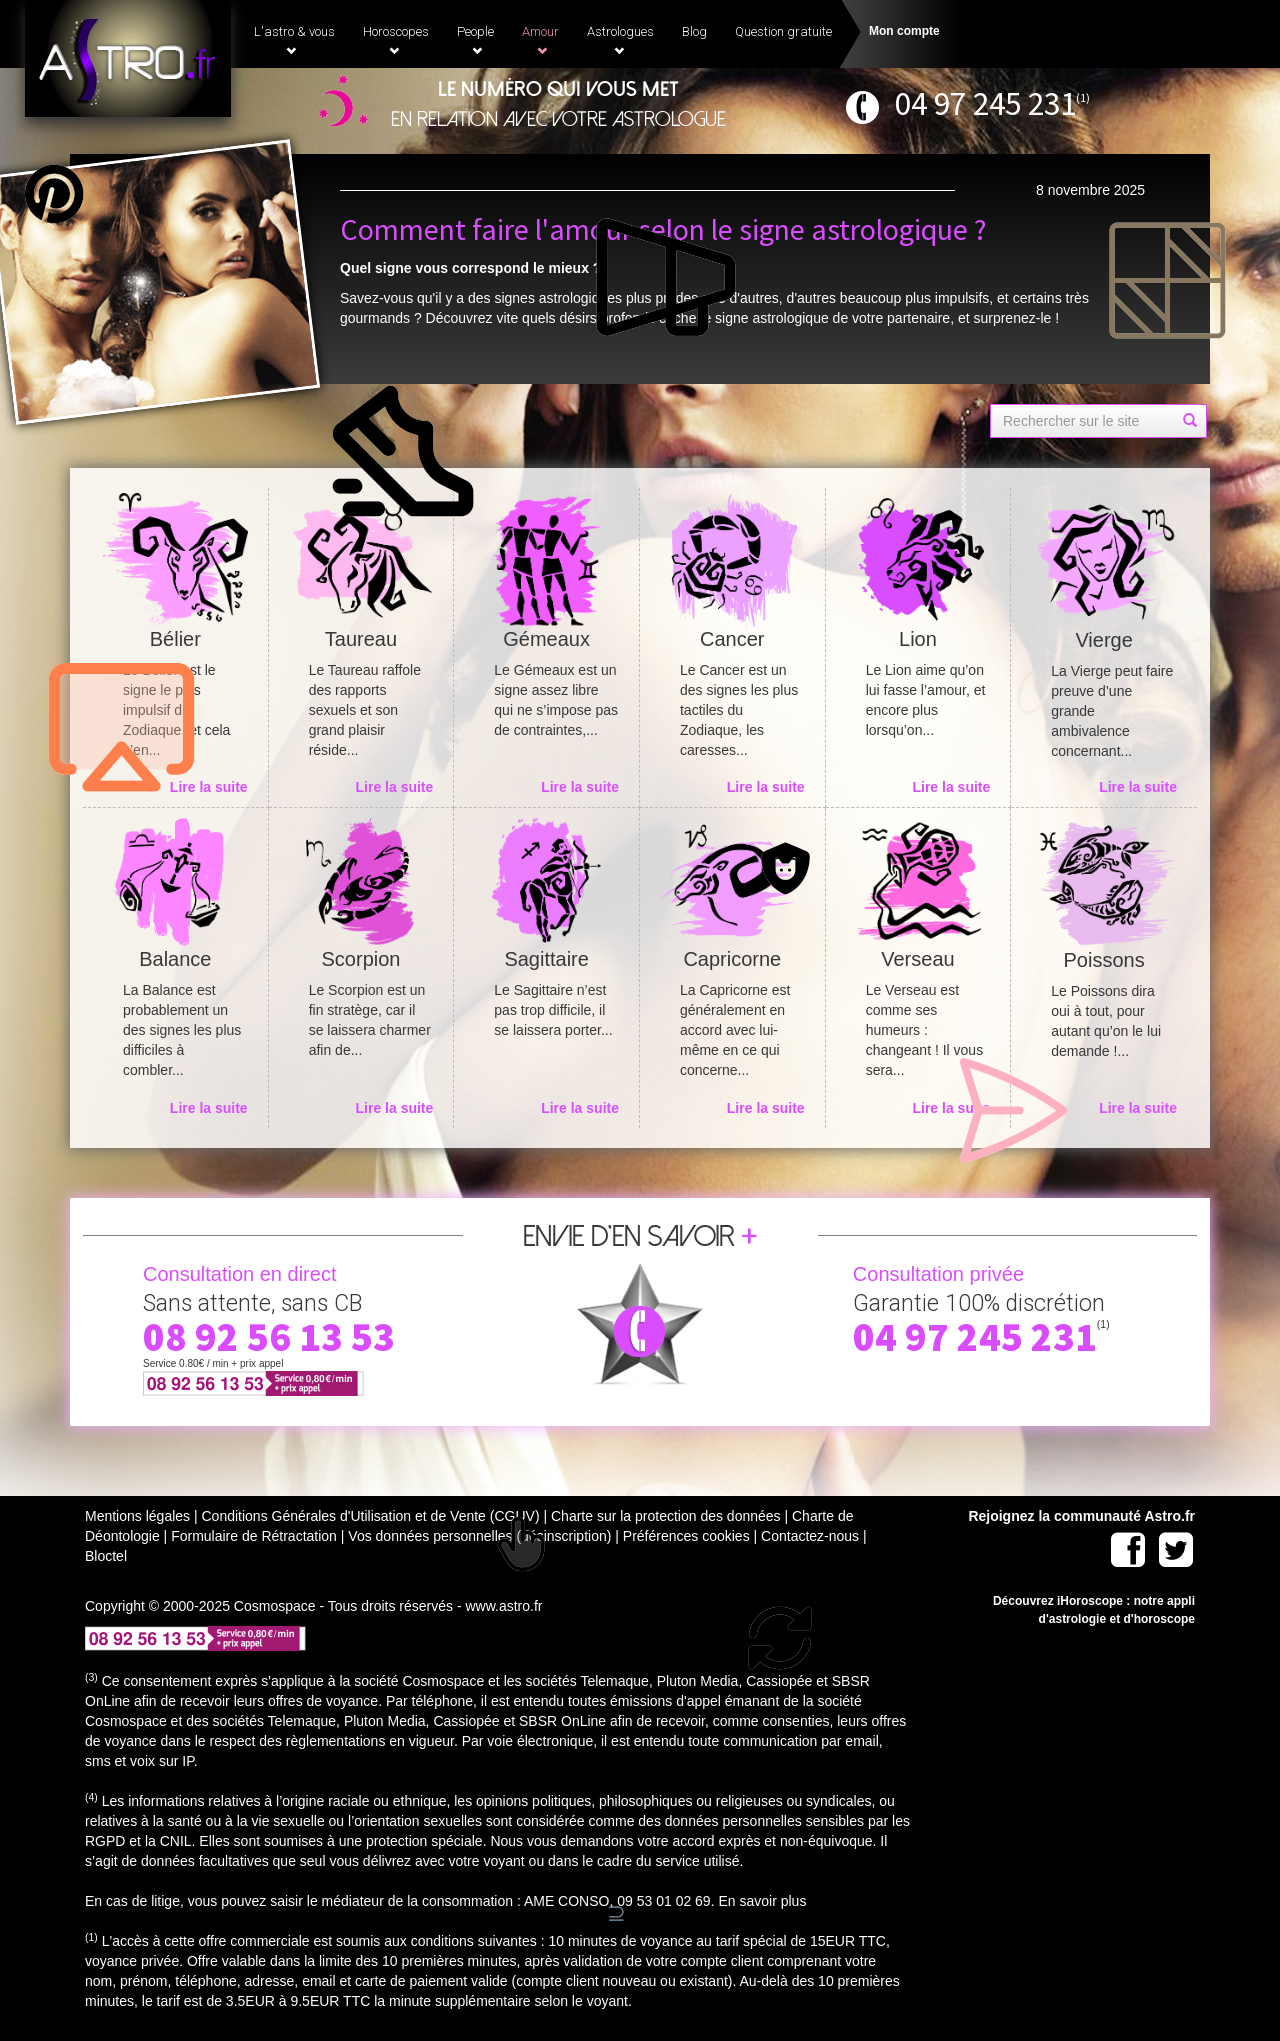 The image size is (1280, 2041). What do you see at coordinates (780, 1638) in the screenshot?
I see `sync or refresh content` at bounding box center [780, 1638].